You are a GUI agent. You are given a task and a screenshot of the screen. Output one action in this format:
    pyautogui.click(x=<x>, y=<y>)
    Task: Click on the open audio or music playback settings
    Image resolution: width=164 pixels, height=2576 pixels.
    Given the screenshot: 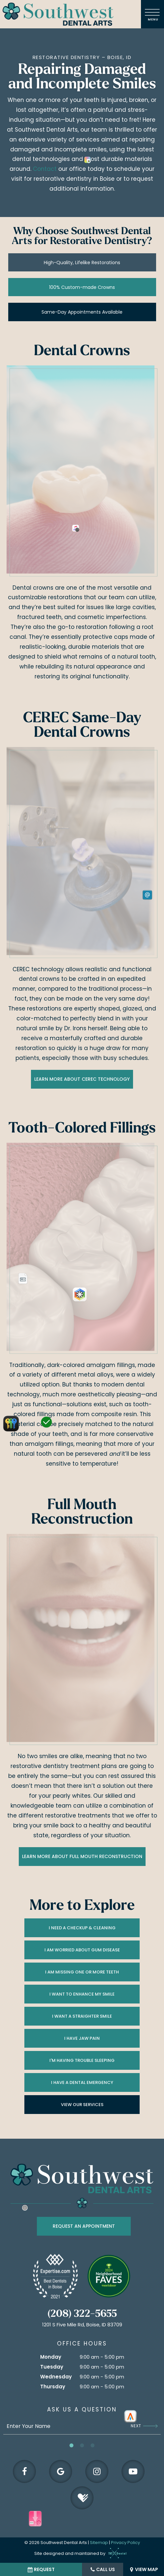 What is the action you would take?
    pyautogui.click(x=75, y=528)
    